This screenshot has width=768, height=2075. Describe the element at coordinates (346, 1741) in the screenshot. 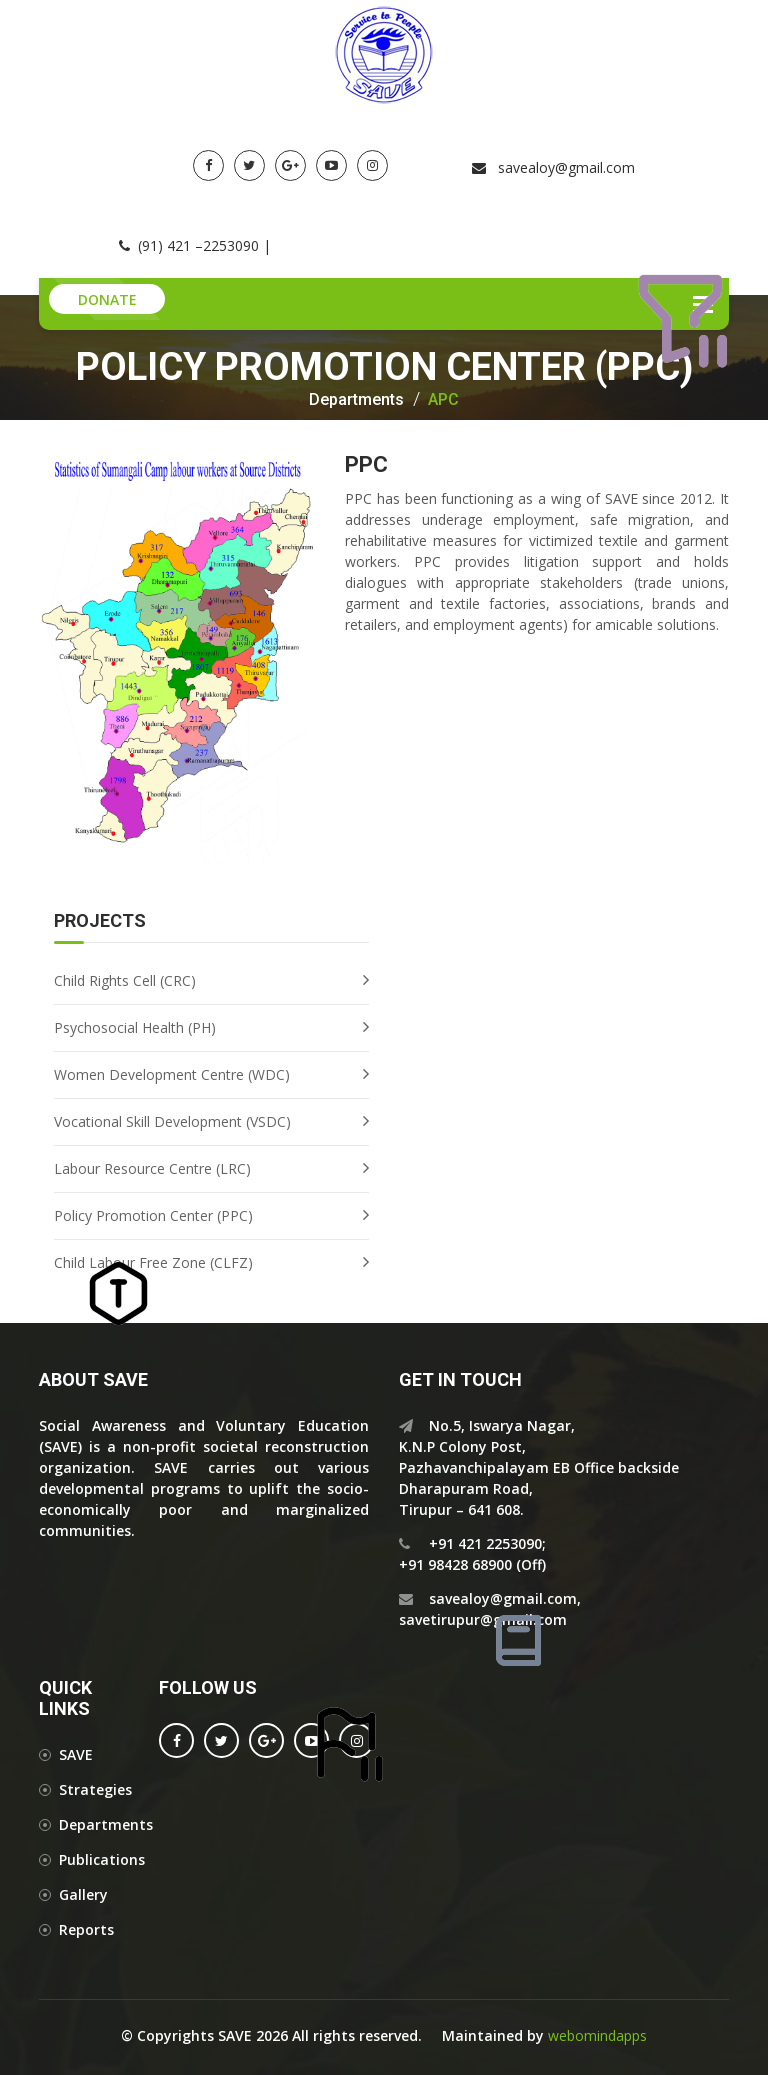

I see `pause a flagged item or task` at that location.